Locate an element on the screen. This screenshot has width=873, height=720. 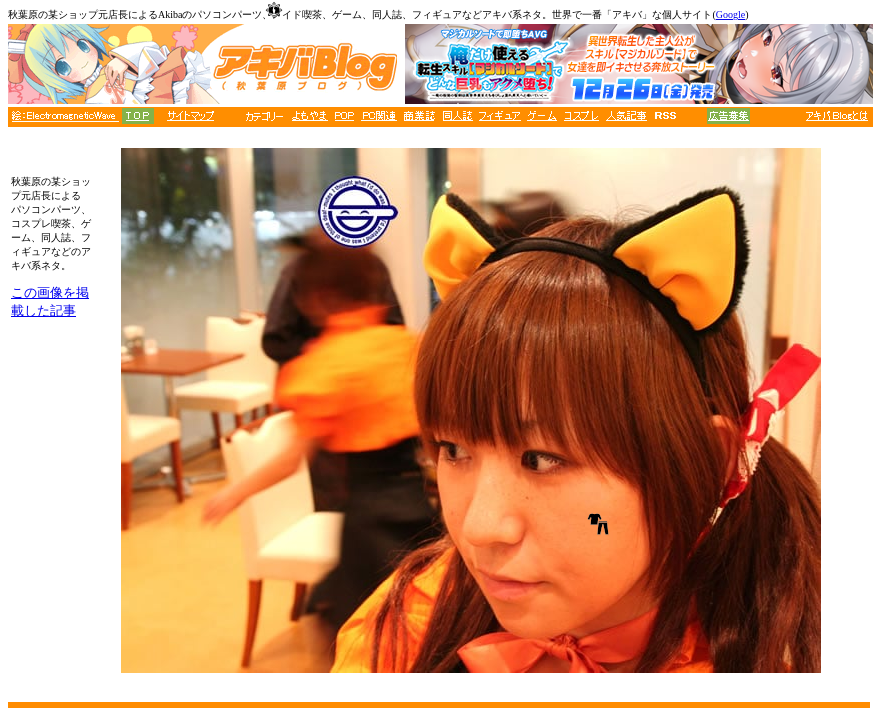
browse clothing items or wardrobe is located at coordinates (598, 524).